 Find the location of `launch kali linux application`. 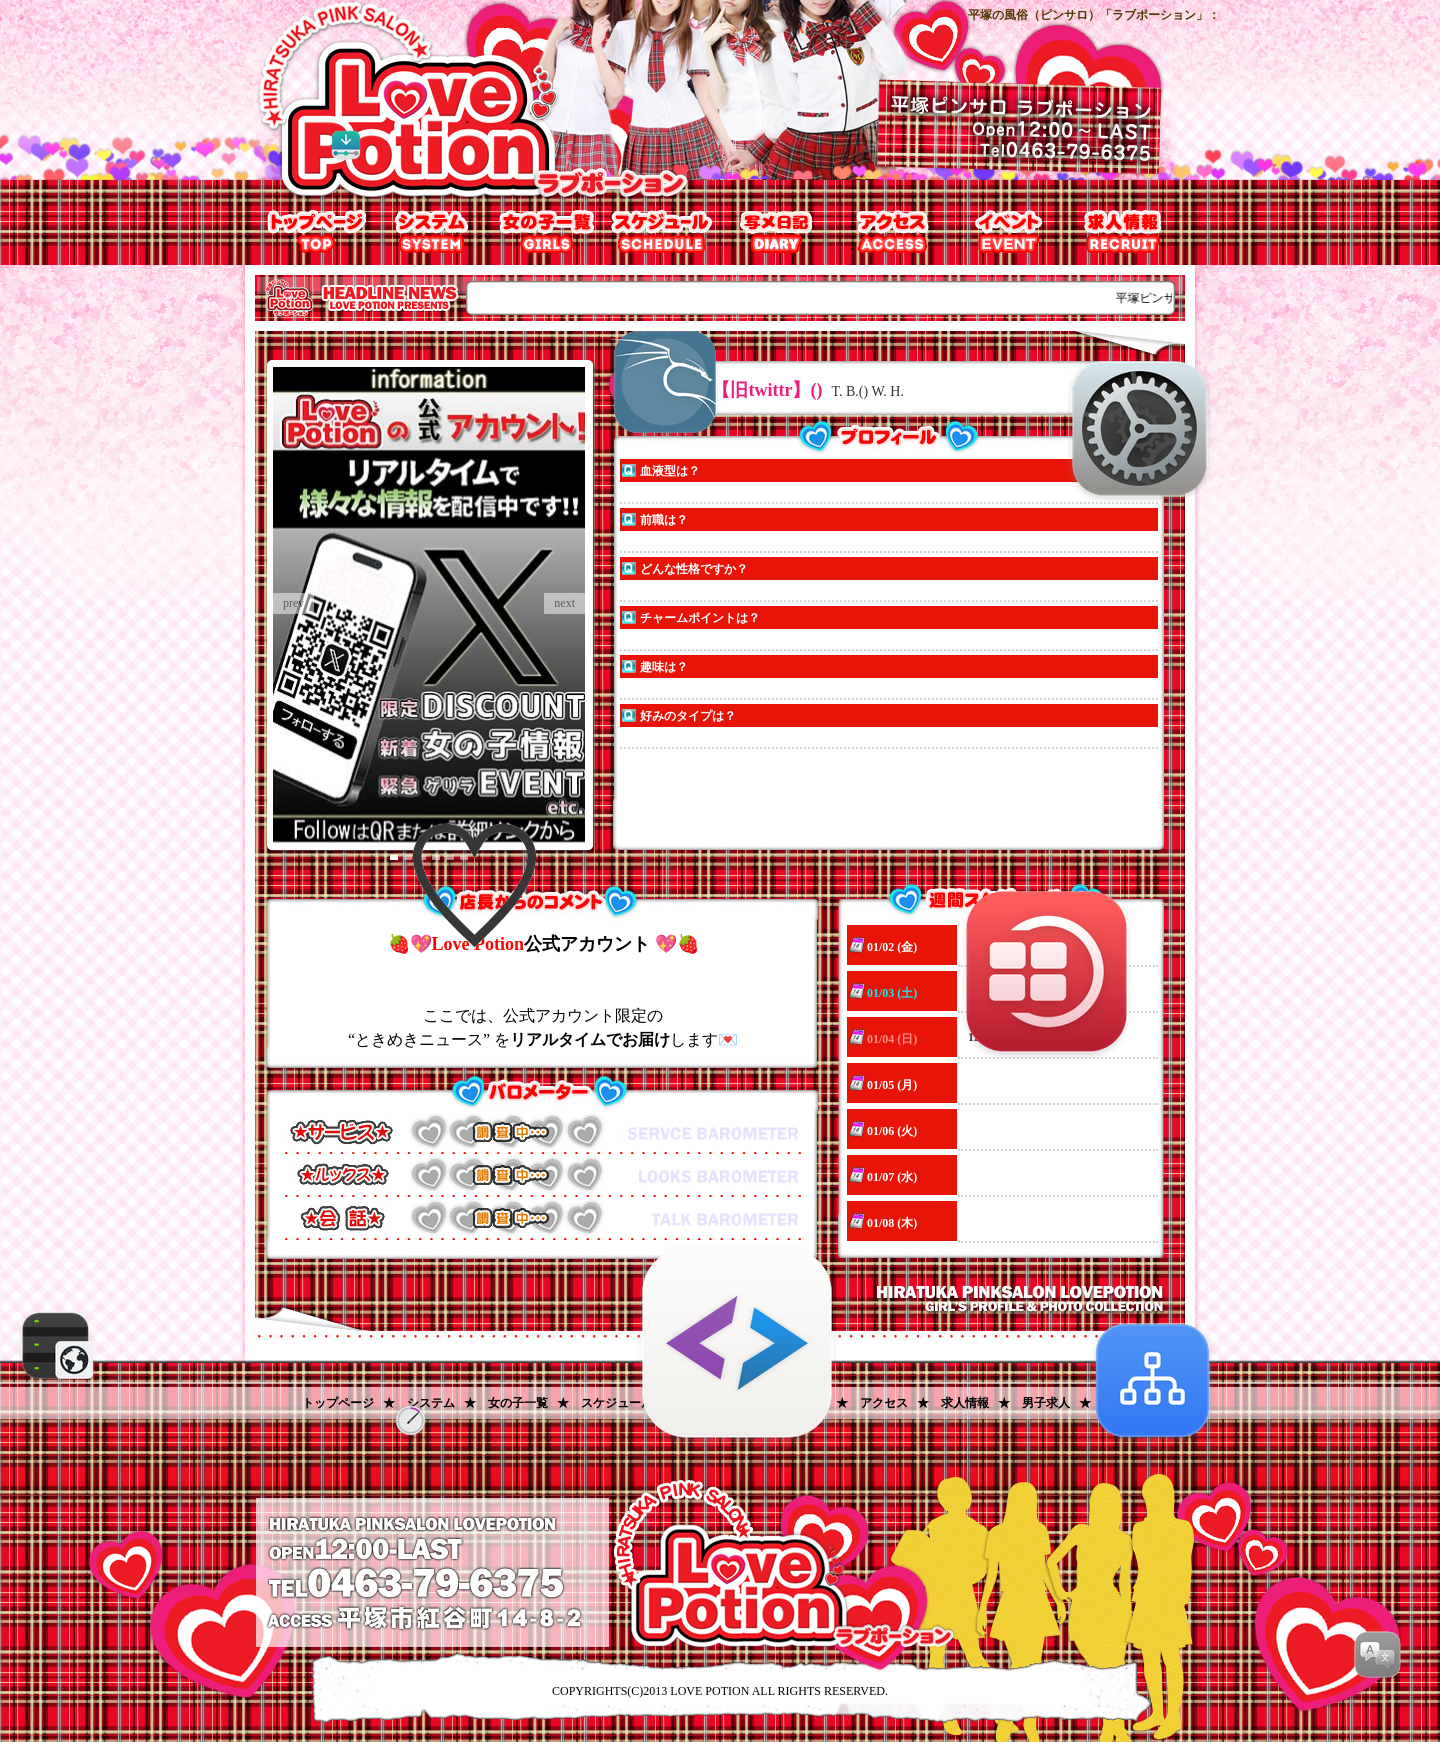

launch kali linux application is located at coordinates (665, 382).